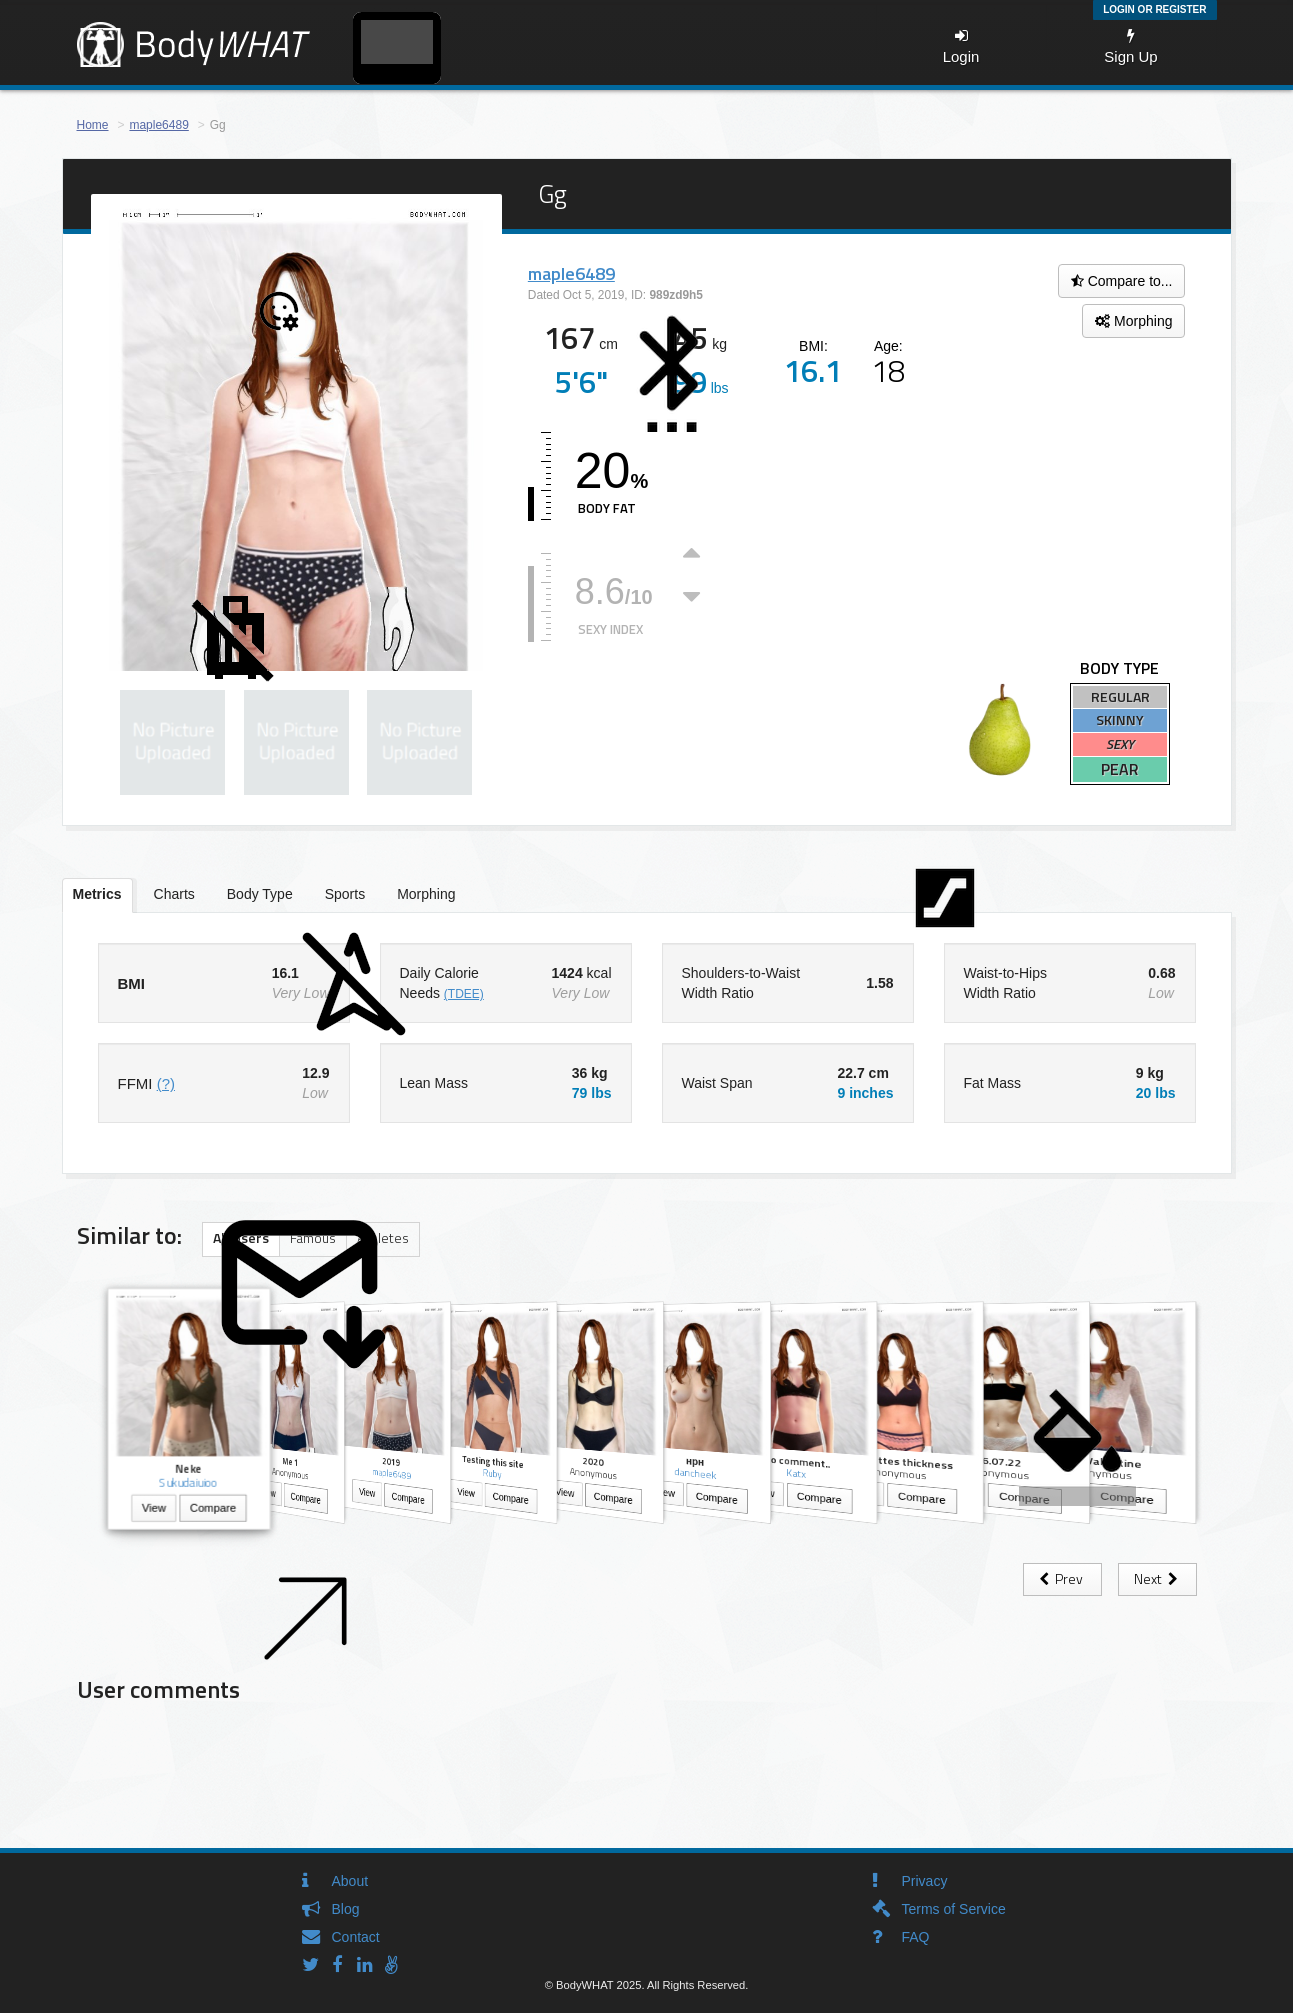 The width and height of the screenshot is (1293, 2013). Describe the element at coordinates (279, 311) in the screenshot. I see `customize emoji or reaction settings` at that location.